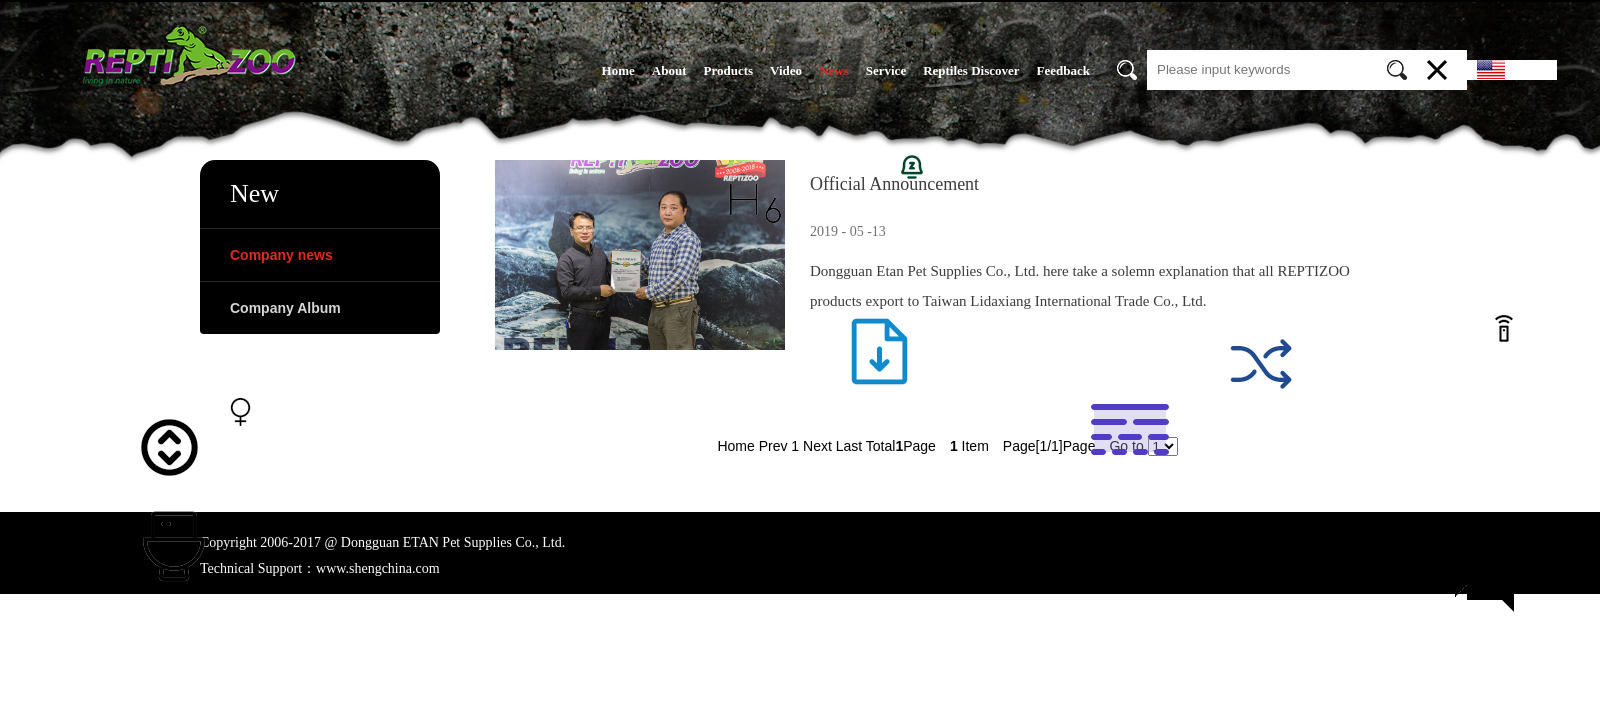 This screenshot has height=720, width=1600. What do you see at coordinates (1130, 431) in the screenshot?
I see `apply a gradient effect to selected element` at bounding box center [1130, 431].